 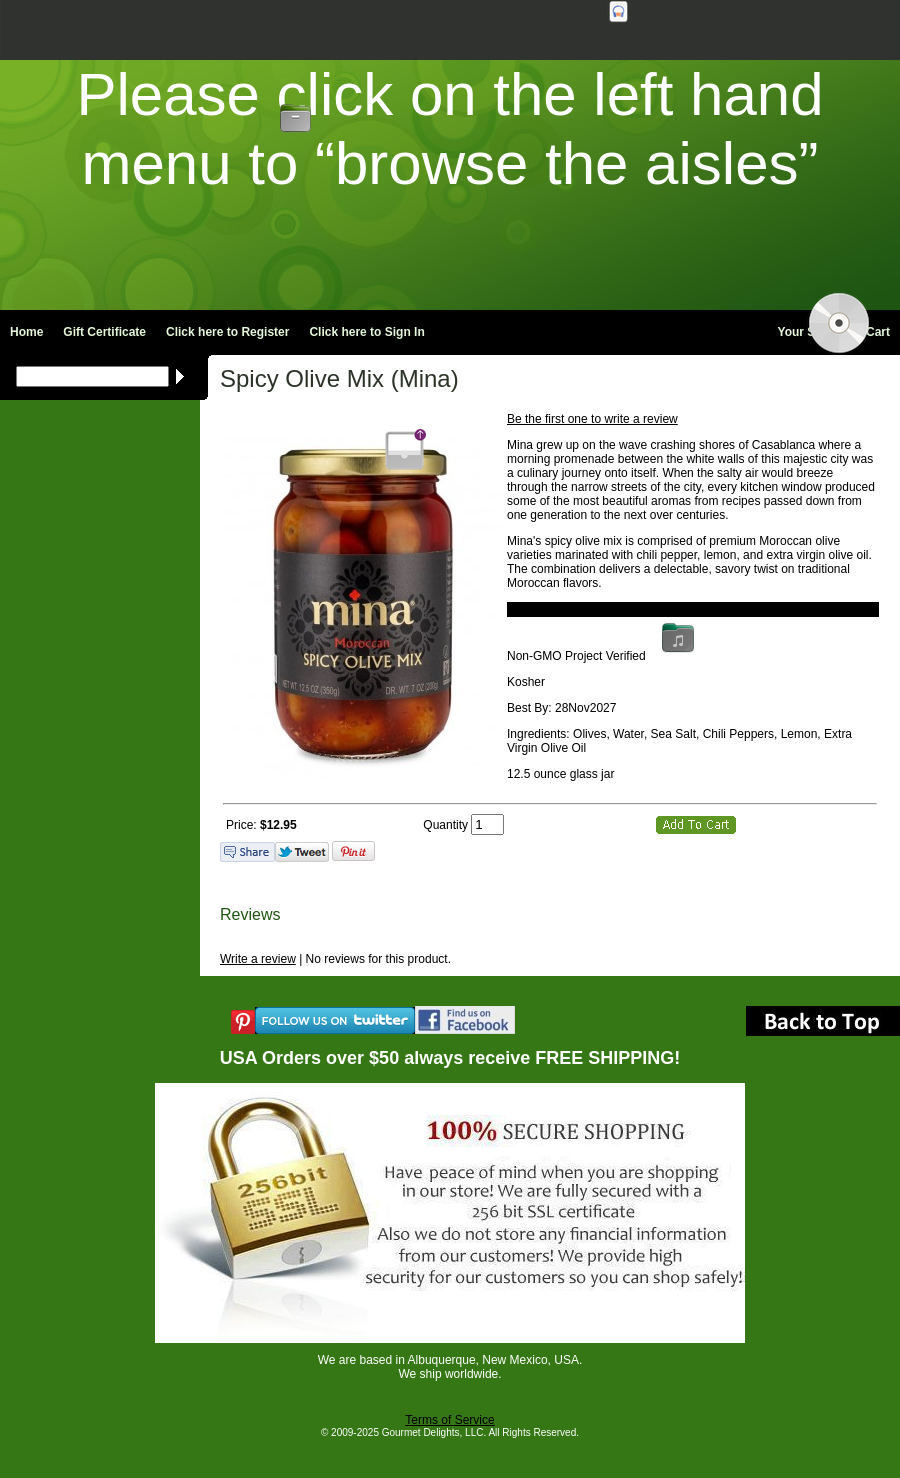 What do you see at coordinates (839, 323) in the screenshot?
I see `access CD/DVD drive contents` at bounding box center [839, 323].